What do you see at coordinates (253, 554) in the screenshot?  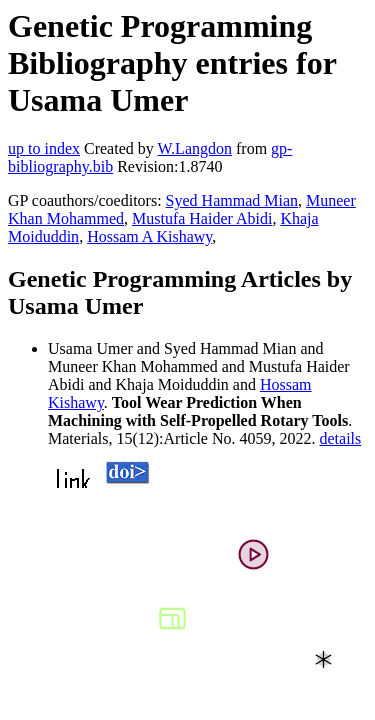 I see `play media or video content` at bounding box center [253, 554].